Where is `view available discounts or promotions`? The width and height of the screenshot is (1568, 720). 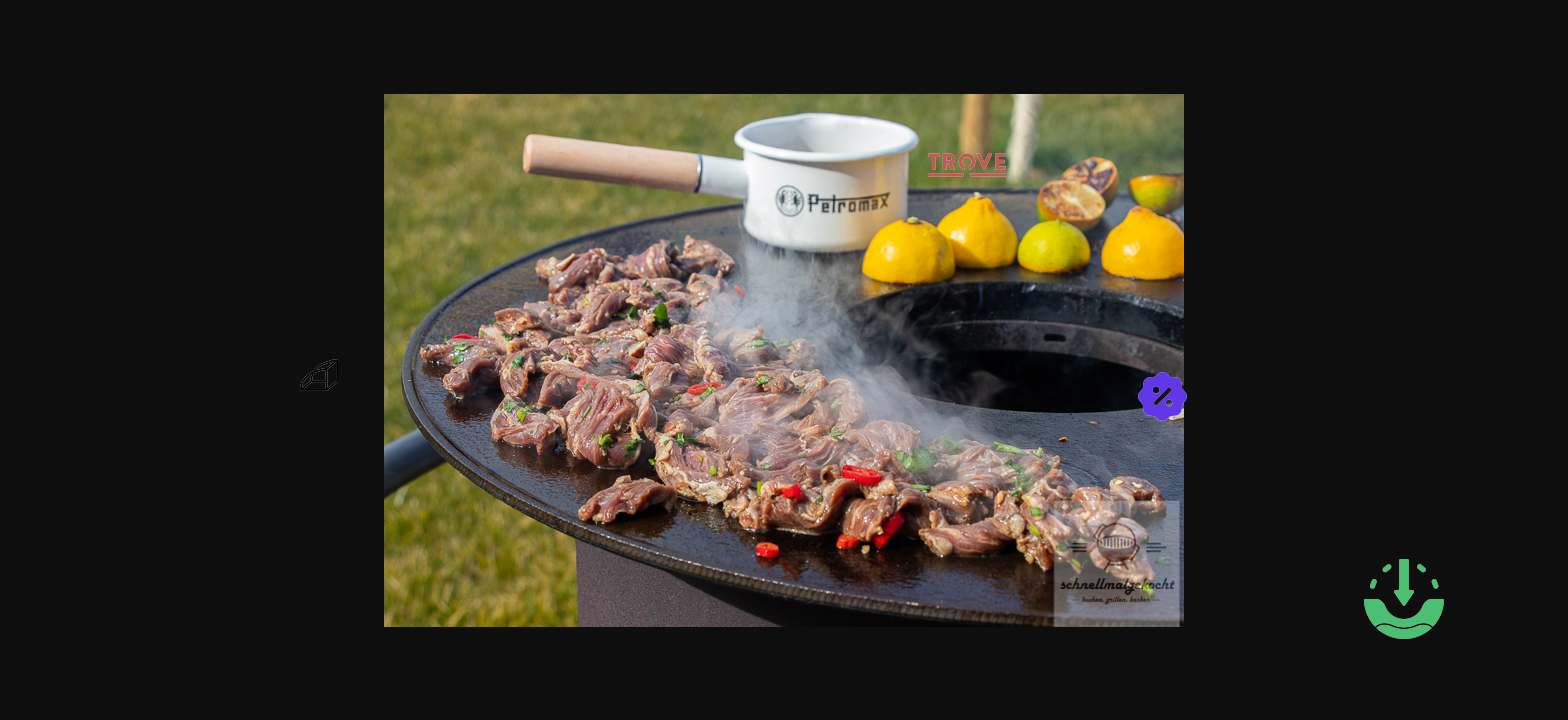 view available discounts or promotions is located at coordinates (1162, 396).